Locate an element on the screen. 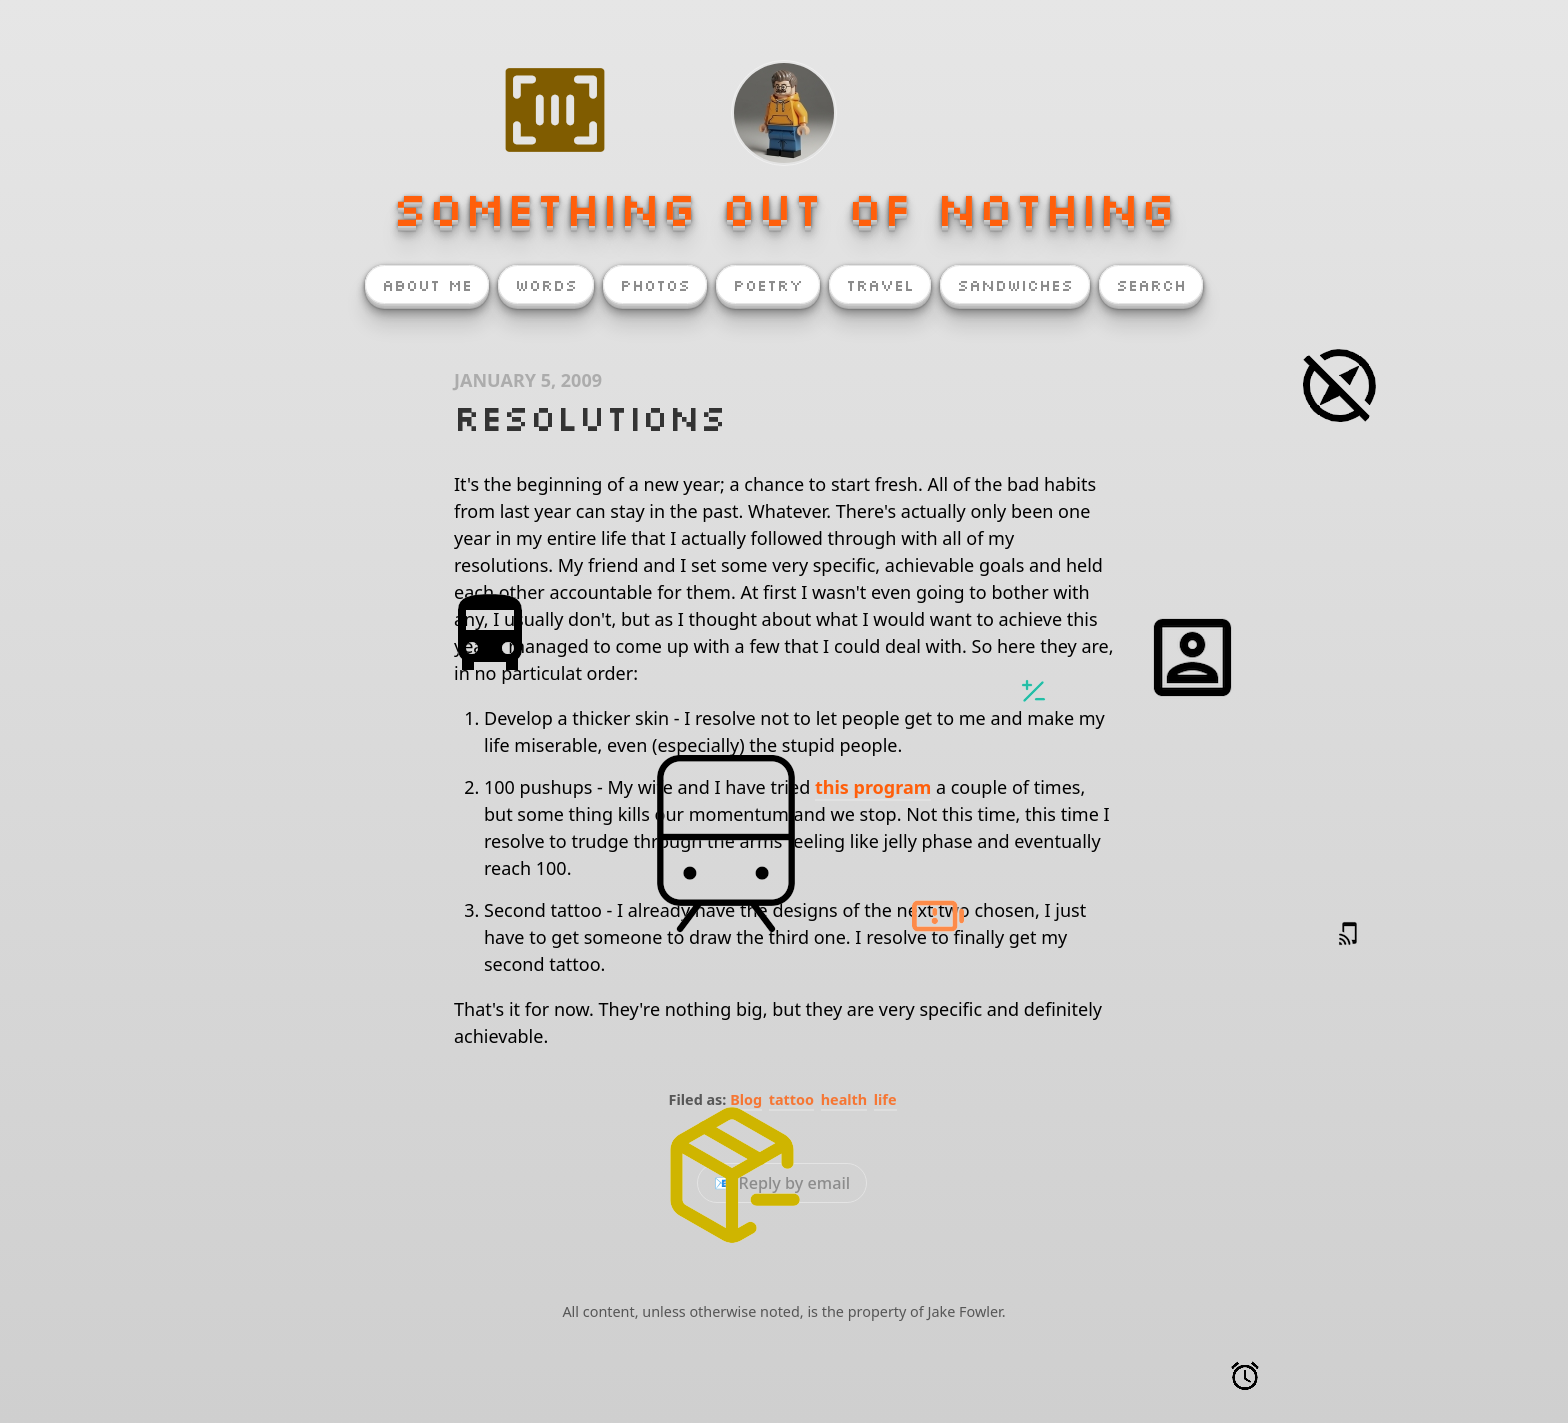  view bus routes and schedules is located at coordinates (490, 634).